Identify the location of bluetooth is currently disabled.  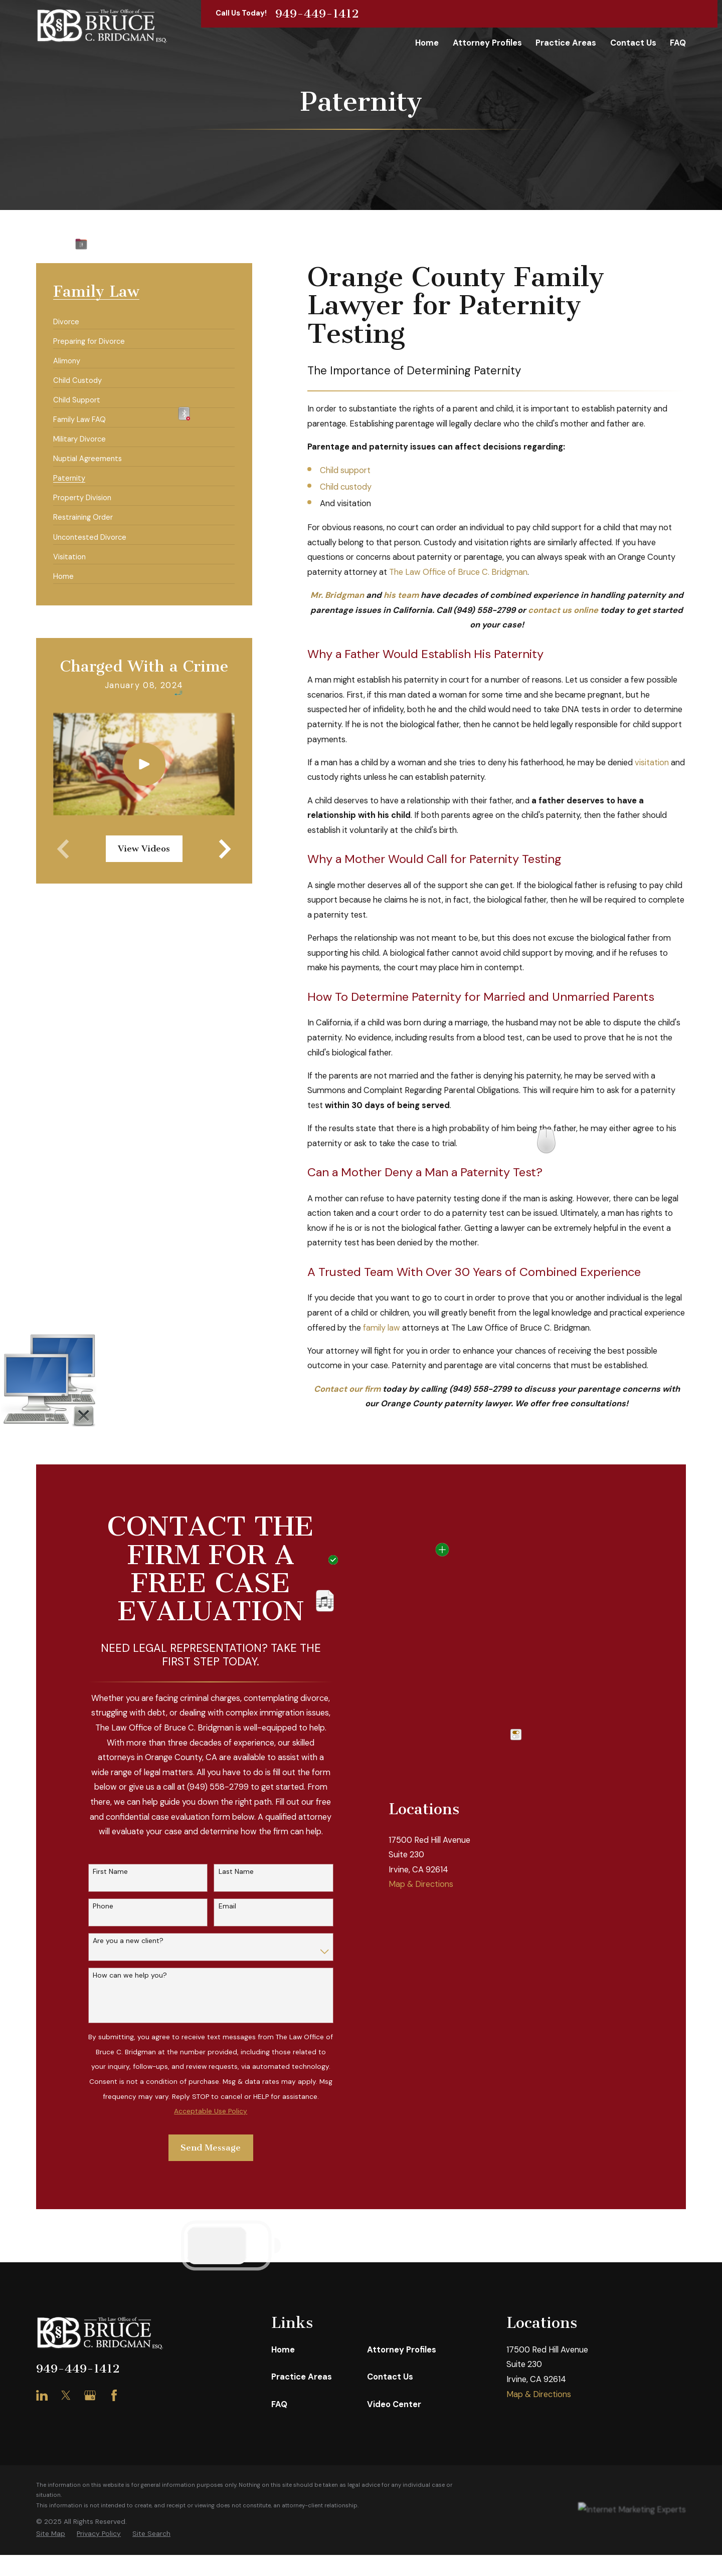
(184, 413).